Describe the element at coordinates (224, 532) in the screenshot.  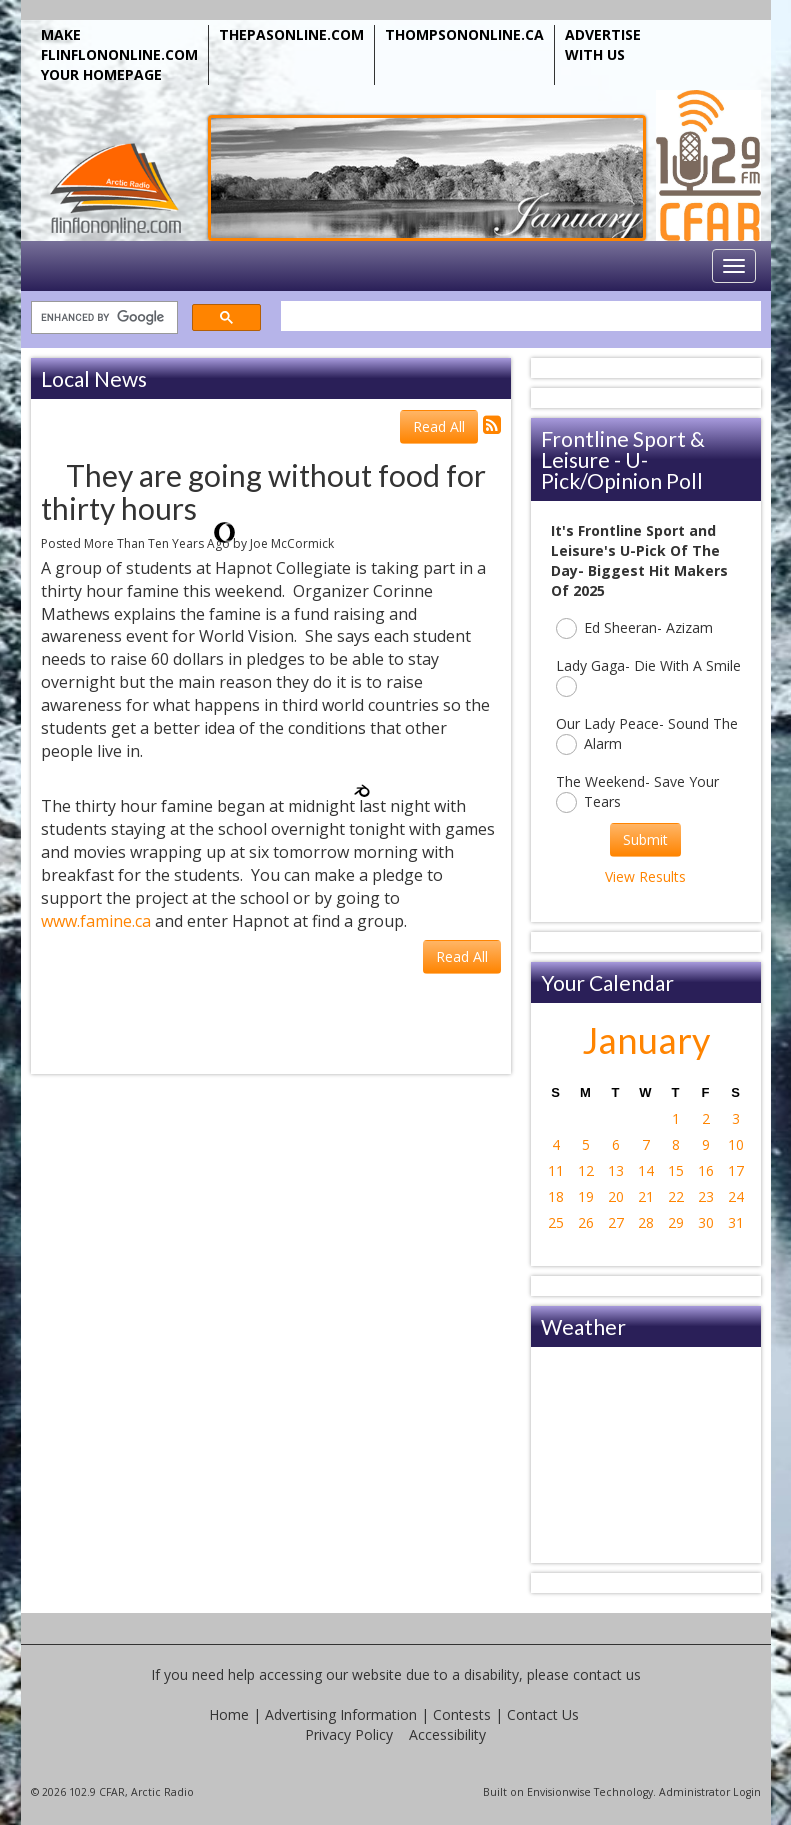
I see `open opera browser` at that location.